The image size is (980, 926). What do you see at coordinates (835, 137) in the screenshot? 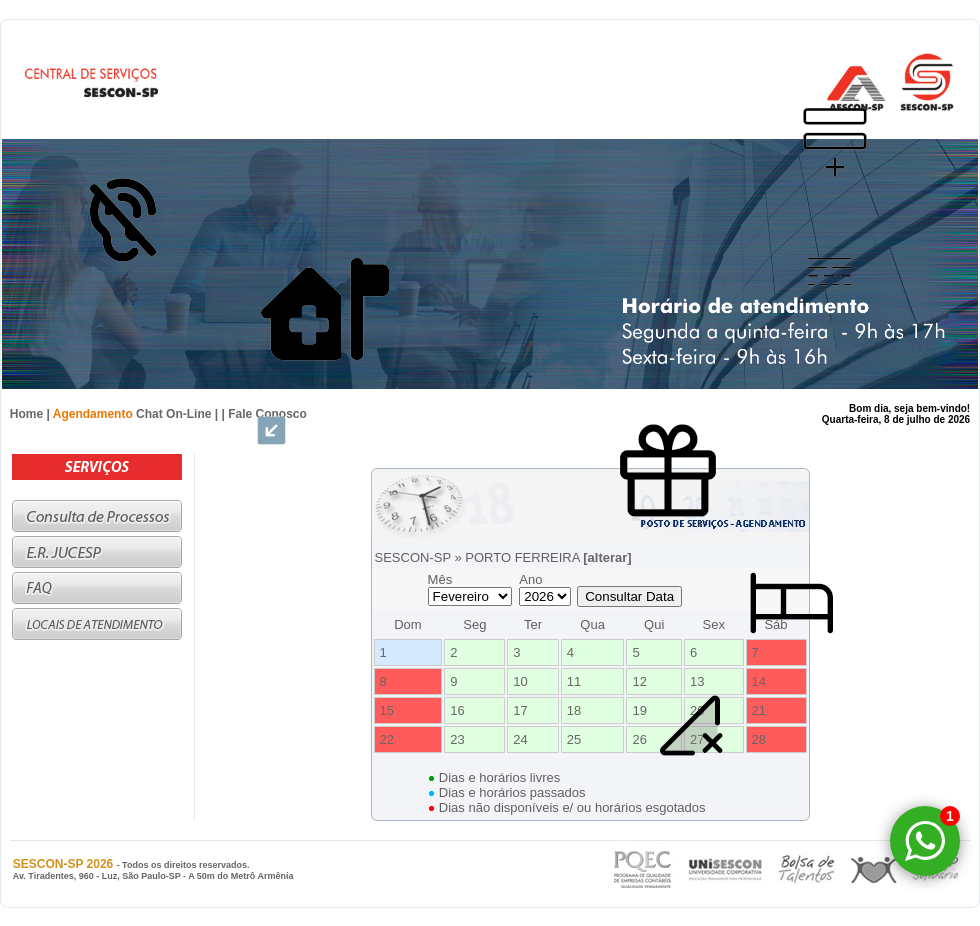
I see `add a new row at the bottom` at bounding box center [835, 137].